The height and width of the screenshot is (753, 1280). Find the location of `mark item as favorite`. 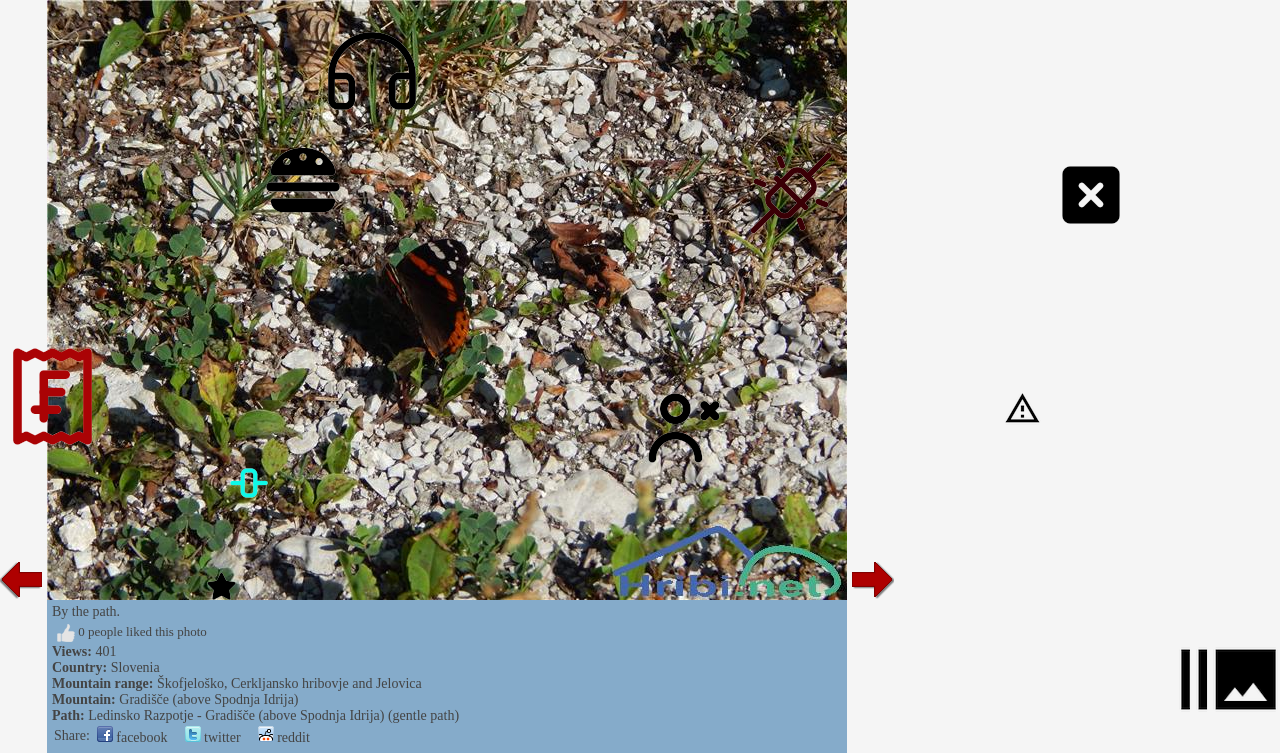

mark item as favorite is located at coordinates (221, 587).